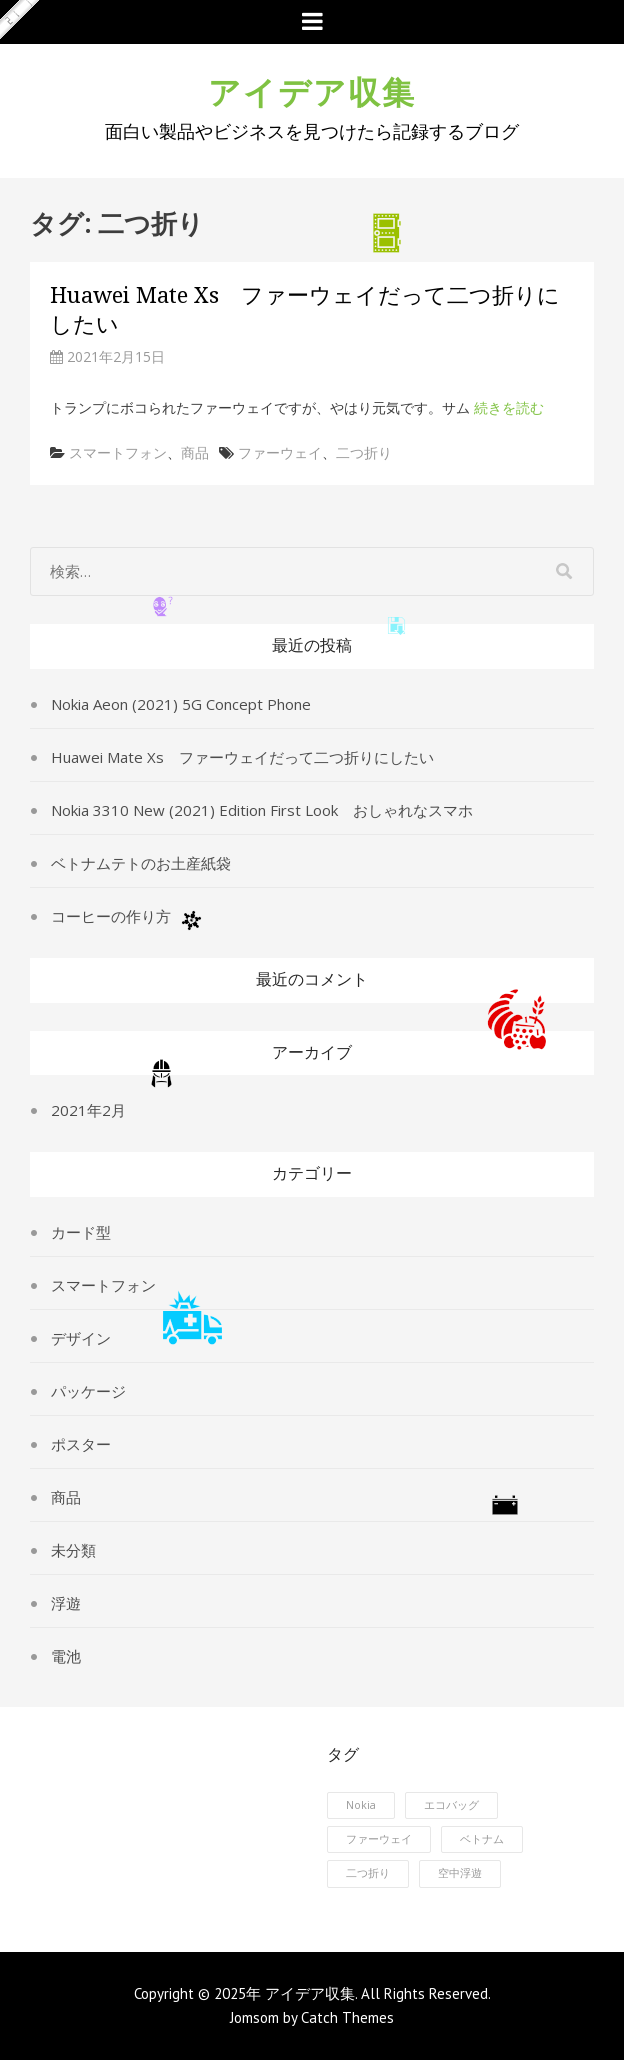  Describe the element at coordinates (517, 1019) in the screenshot. I see `indicates harvest or abundance theme` at that location.